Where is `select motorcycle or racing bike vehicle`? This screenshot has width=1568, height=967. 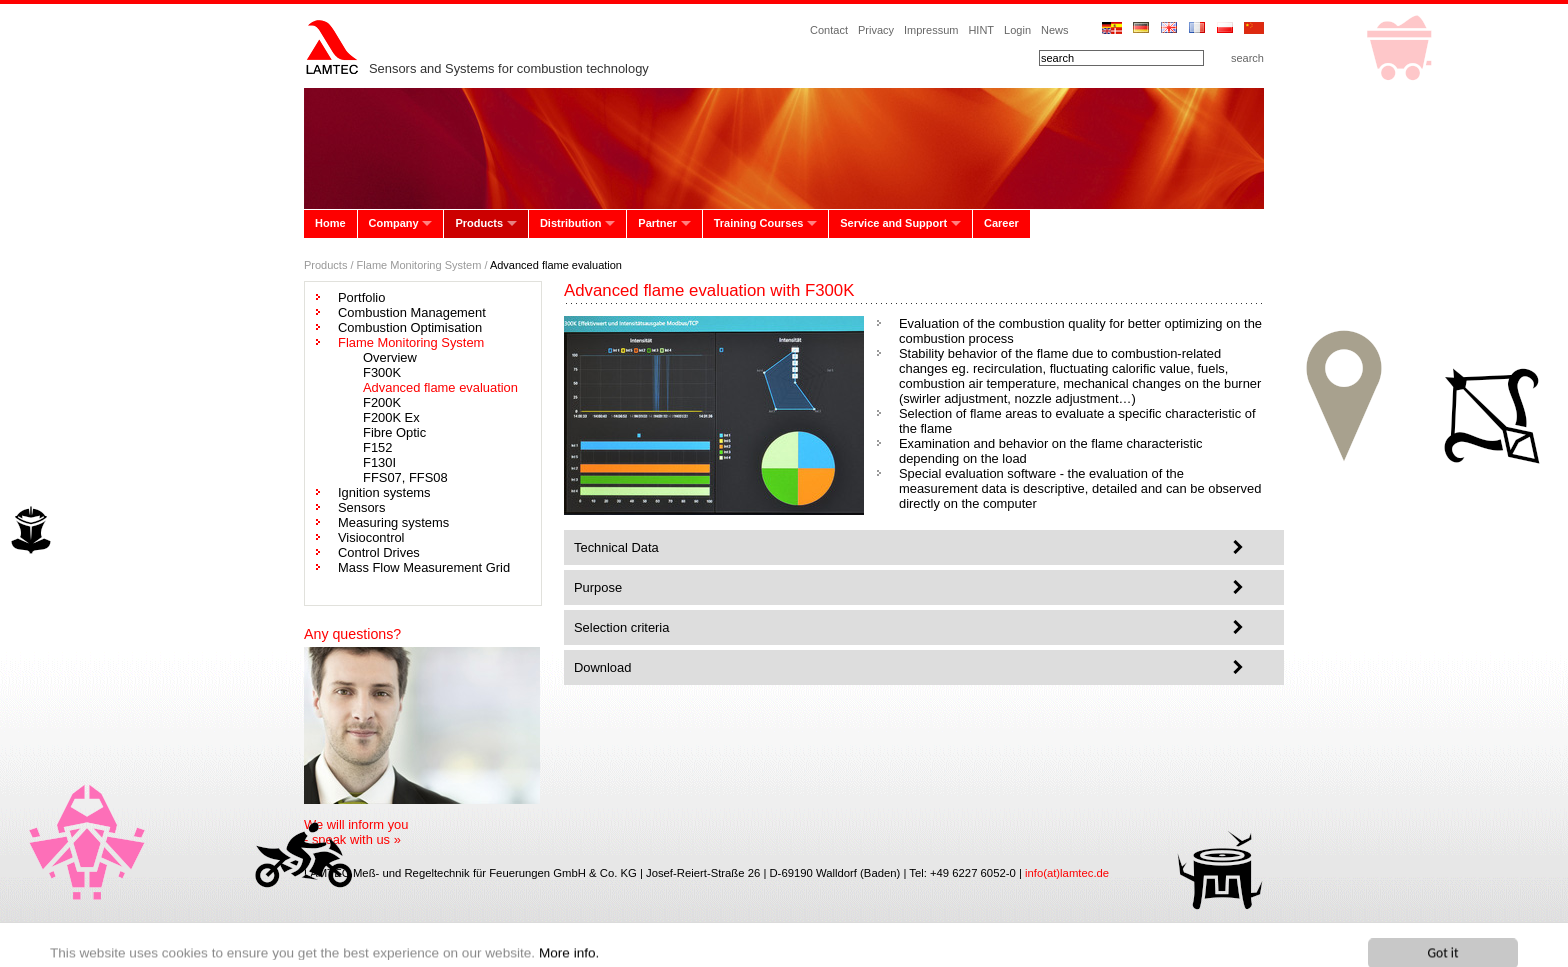
select motorcycle or racing bike vehicle is located at coordinates (301, 851).